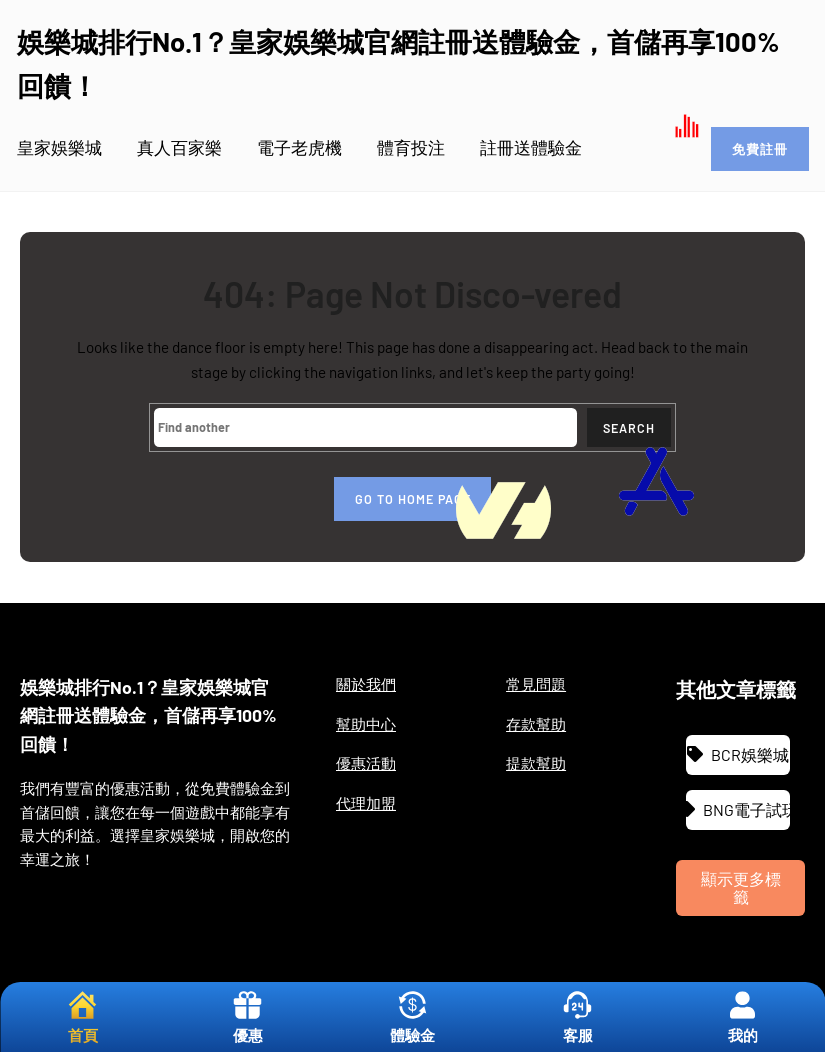  I want to click on view grouped bar chart data, so click(687, 126).